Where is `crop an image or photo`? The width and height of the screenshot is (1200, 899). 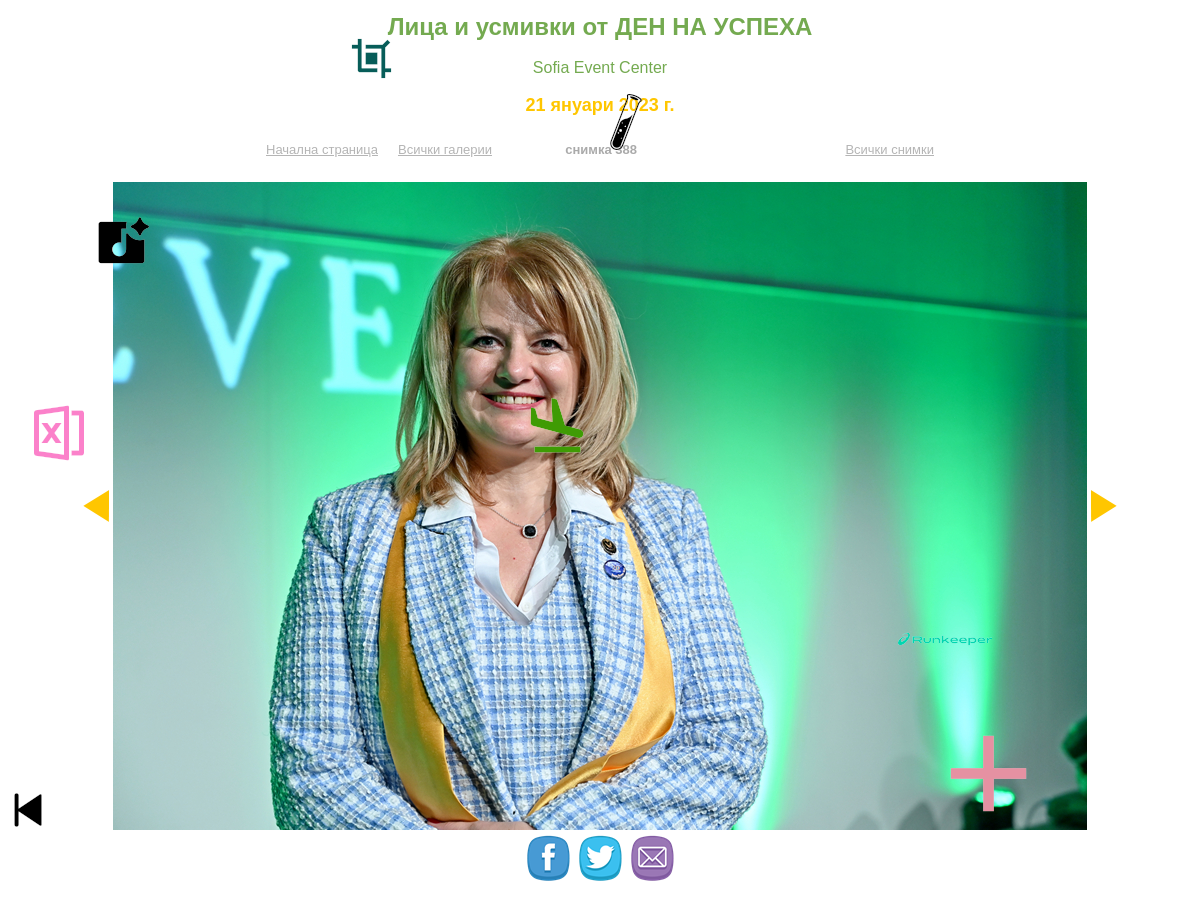
crop an image or photo is located at coordinates (371, 58).